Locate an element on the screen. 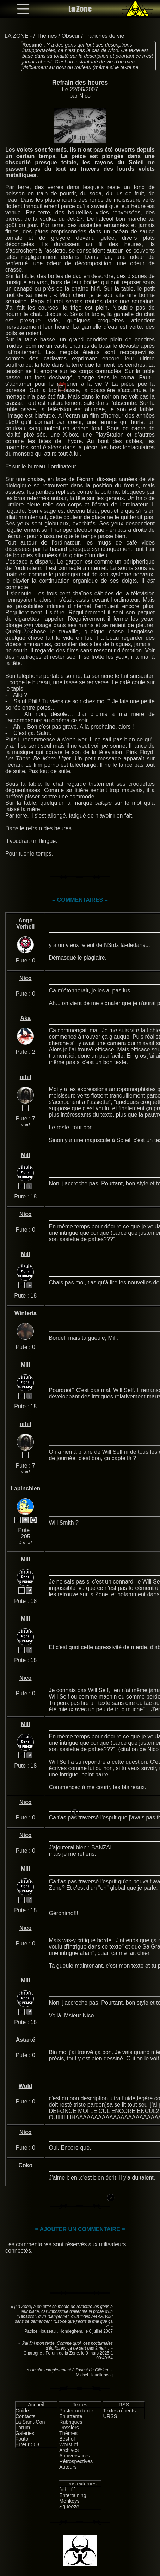  close or dismiss a modal window is located at coordinates (111, 2198).